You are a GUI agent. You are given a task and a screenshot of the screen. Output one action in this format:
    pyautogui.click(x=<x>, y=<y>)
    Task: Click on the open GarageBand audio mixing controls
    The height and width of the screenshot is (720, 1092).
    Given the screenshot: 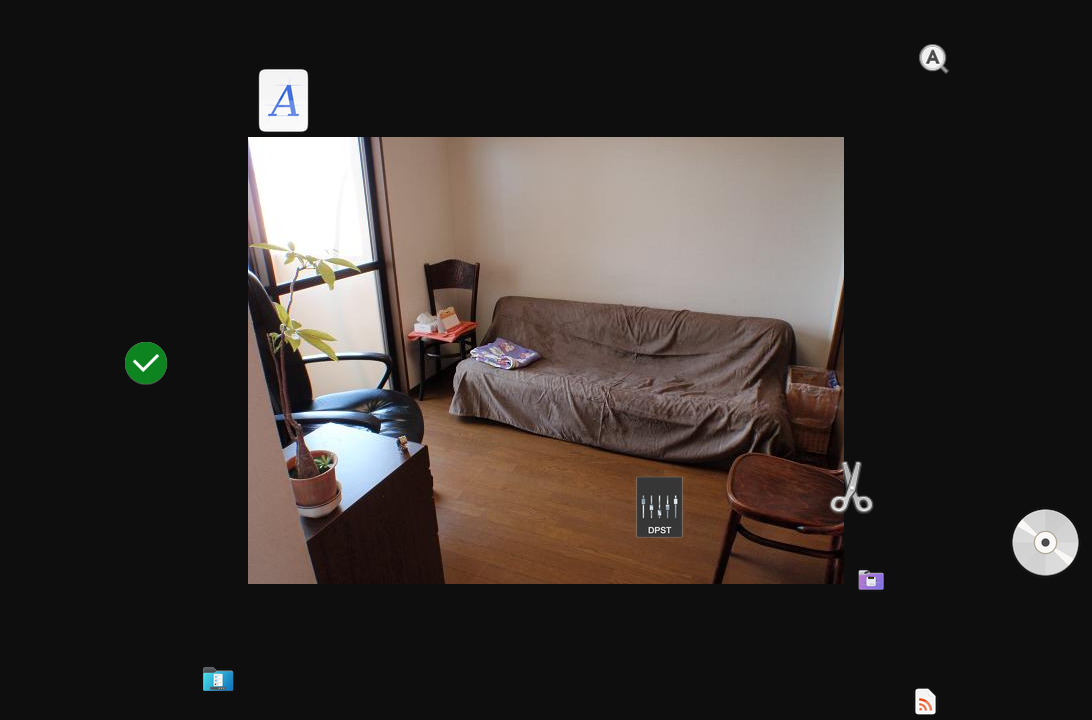 What is the action you would take?
    pyautogui.click(x=659, y=508)
    